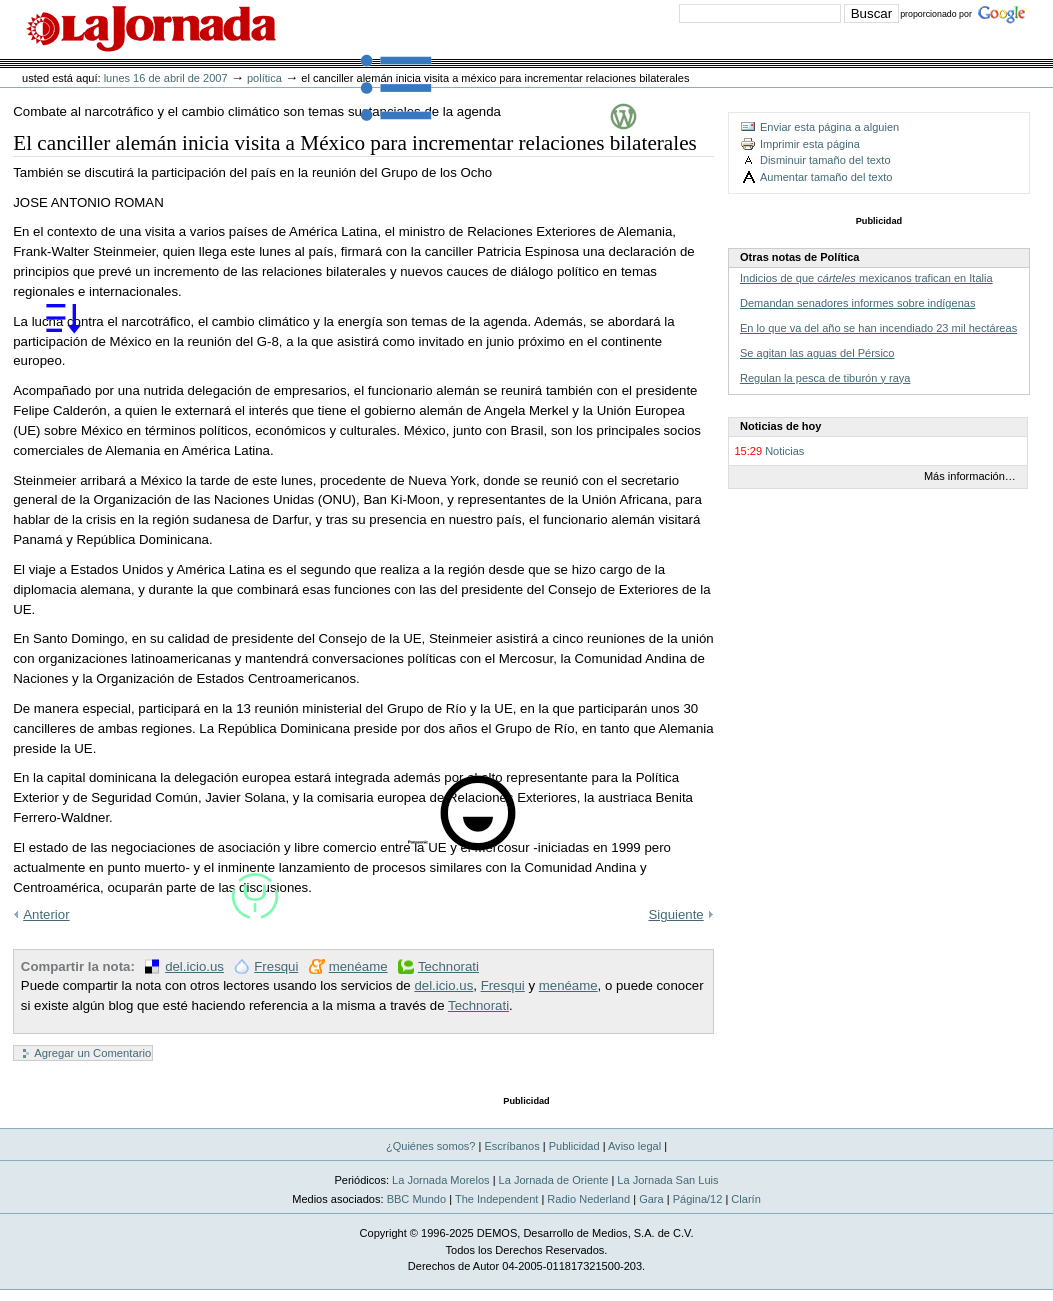 Image resolution: width=1053 pixels, height=1301 pixels. Describe the element at coordinates (478, 813) in the screenshot. I see `add an emoji or reaction` at that location.